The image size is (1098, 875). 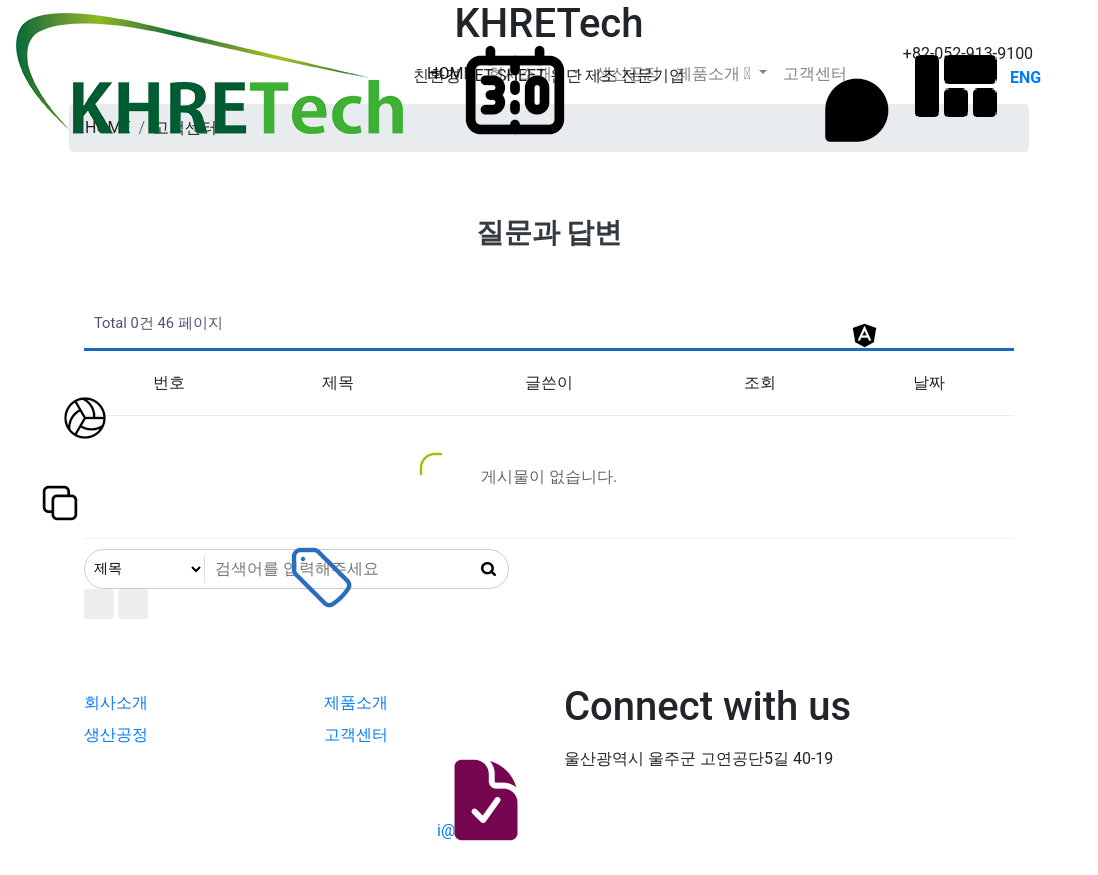 What do you see at coordinates (85, 418) in the screenshot?
I see `view volleyball or beach sports activities` at bounding box center [85, 418].